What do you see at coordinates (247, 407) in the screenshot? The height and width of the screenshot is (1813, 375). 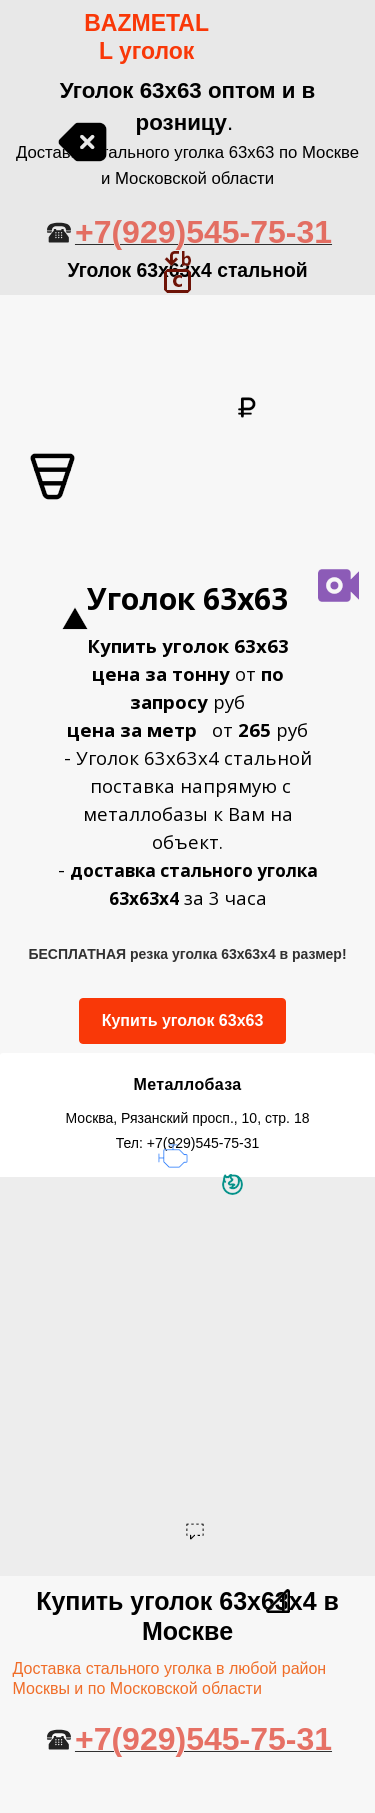 I see `indicates russian ruble currency` at bounding box center [247, 407].